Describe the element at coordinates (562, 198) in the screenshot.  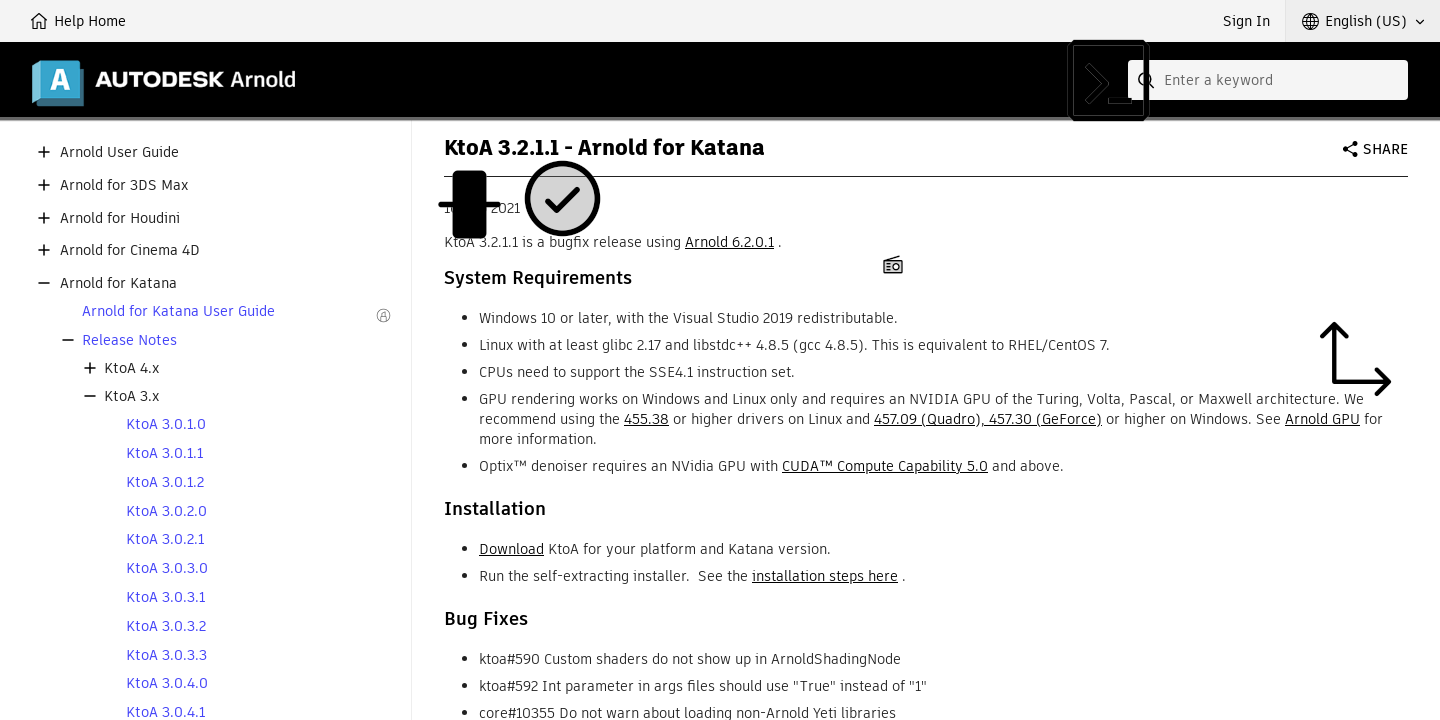
I see `indicates successful completion of an action` at that location.